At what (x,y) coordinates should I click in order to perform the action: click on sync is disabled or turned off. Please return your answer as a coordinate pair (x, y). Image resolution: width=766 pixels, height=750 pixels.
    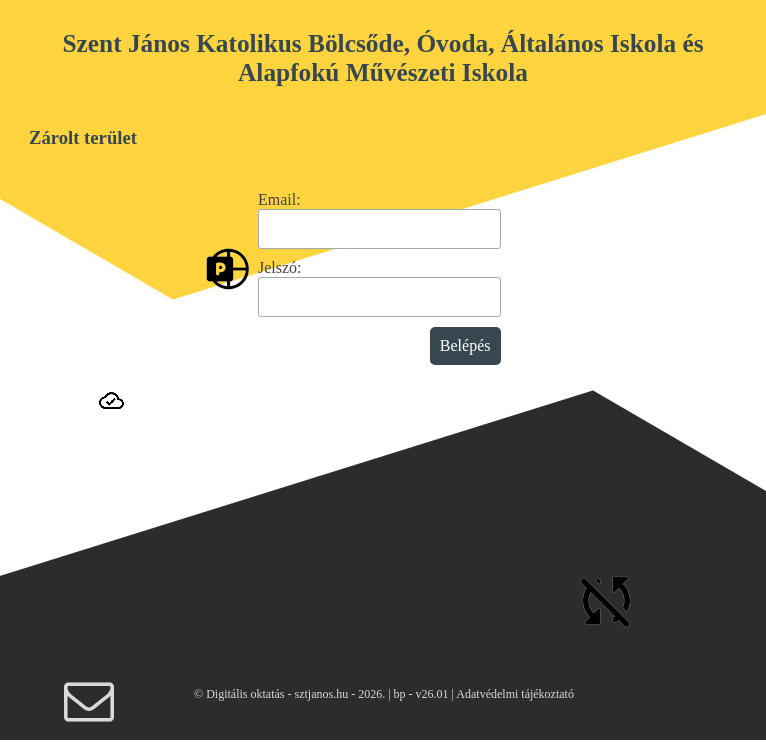
    Looking at the image, I should click on (606, 600).